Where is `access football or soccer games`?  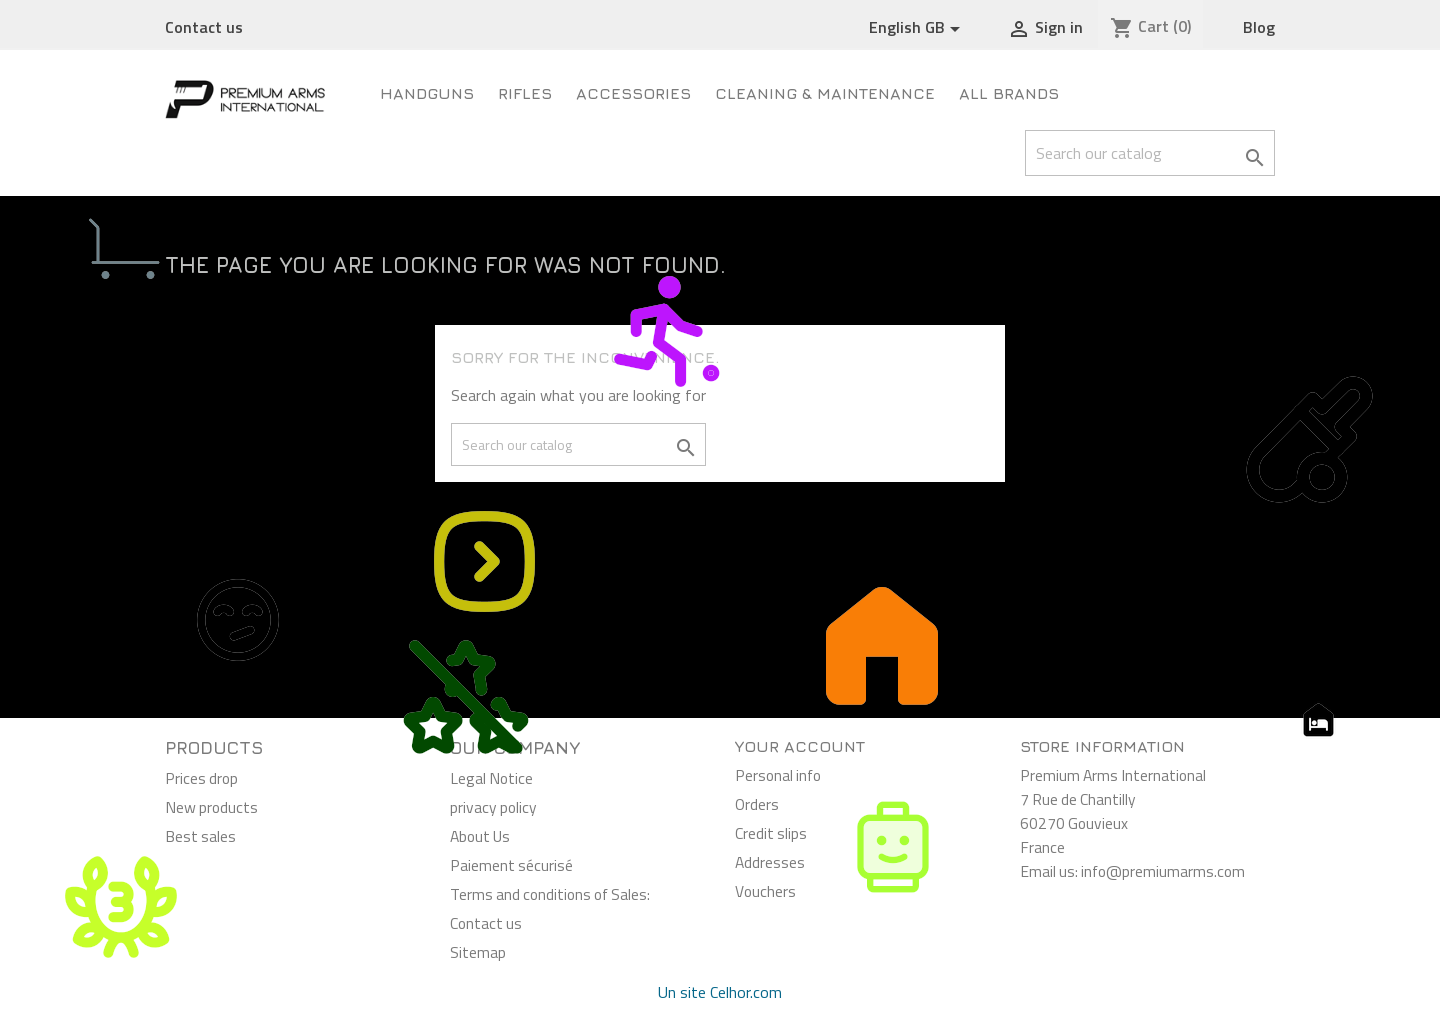 access football or soccer games is located at coordinates (669, 331).